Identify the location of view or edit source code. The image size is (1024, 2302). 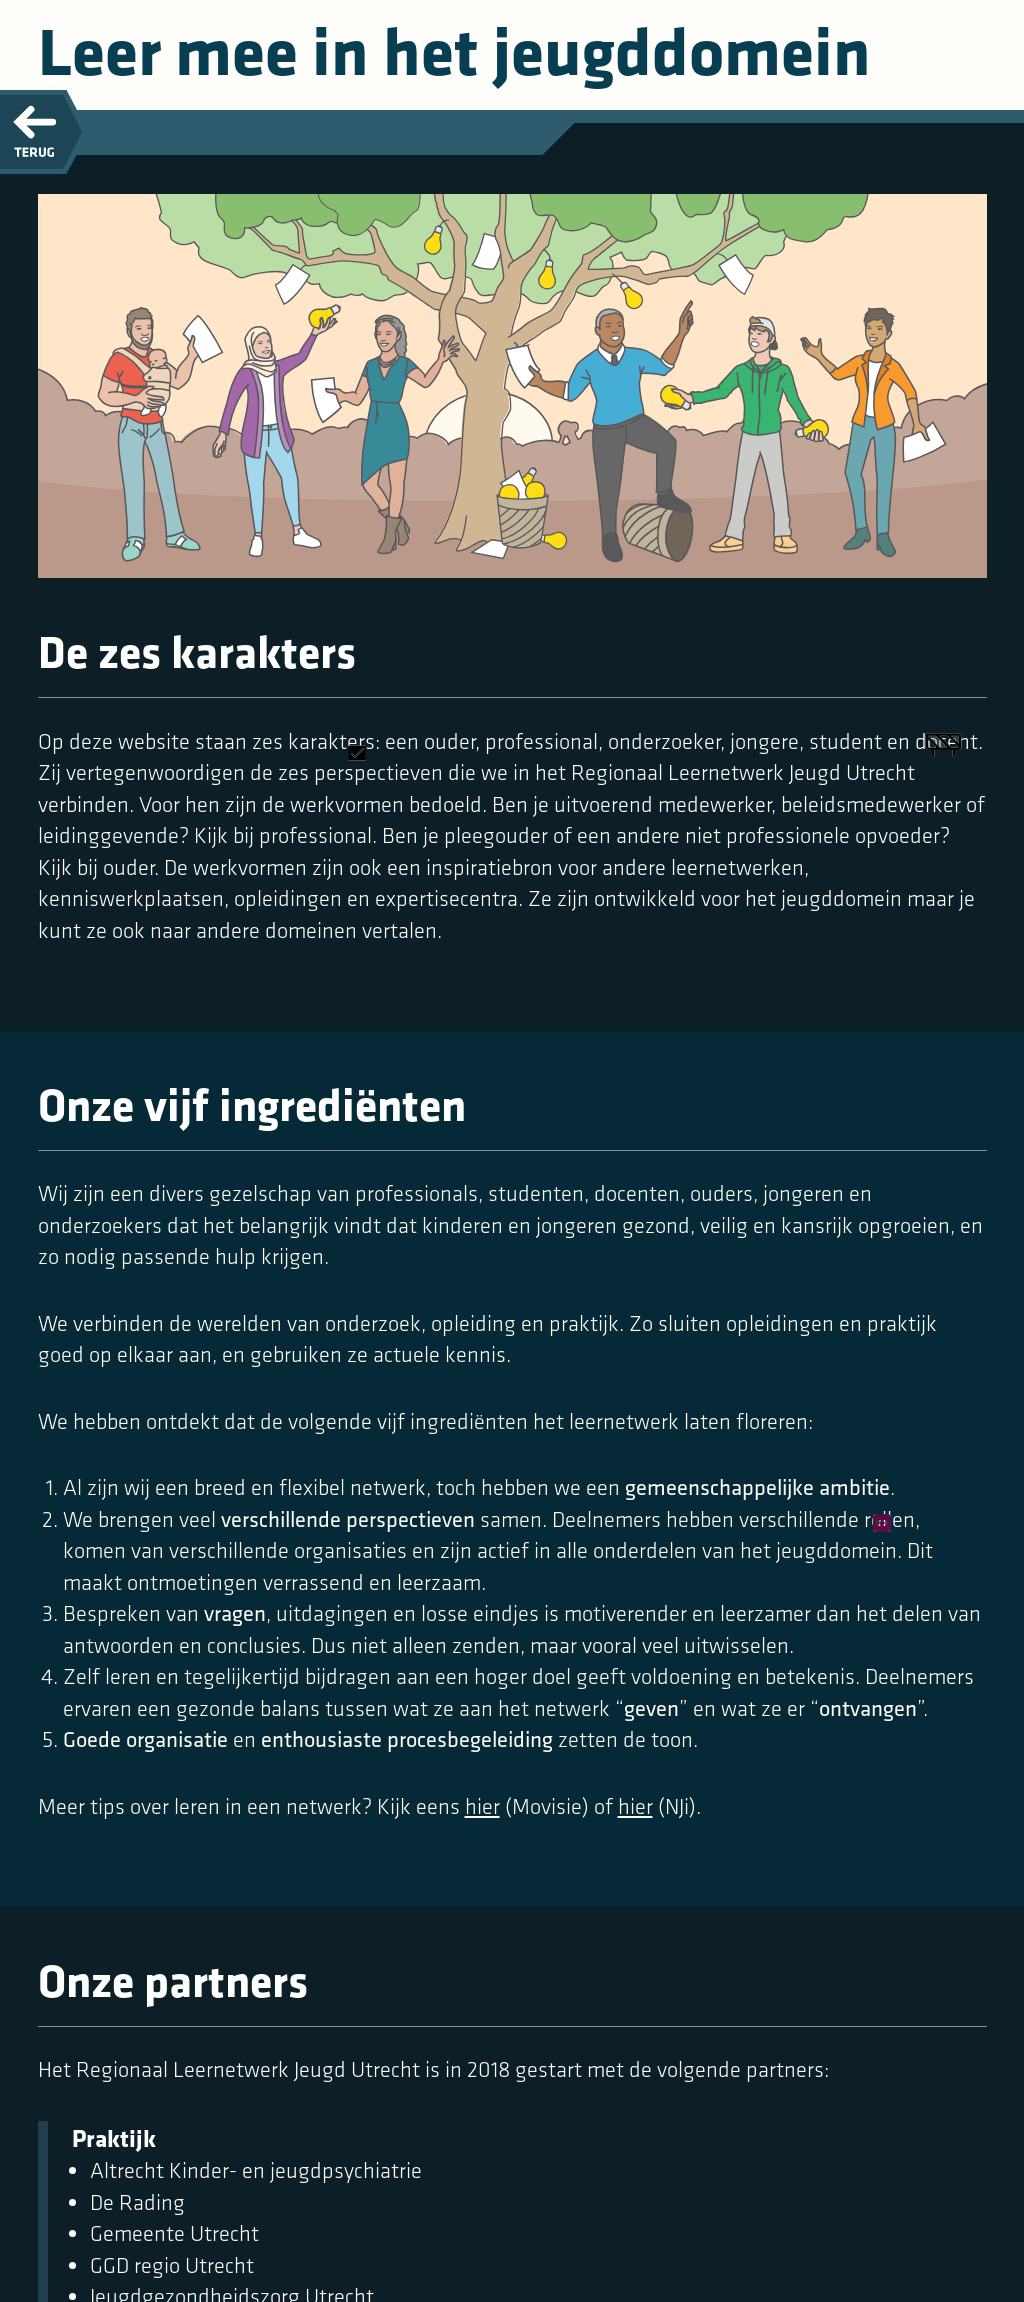
(882, 1523).